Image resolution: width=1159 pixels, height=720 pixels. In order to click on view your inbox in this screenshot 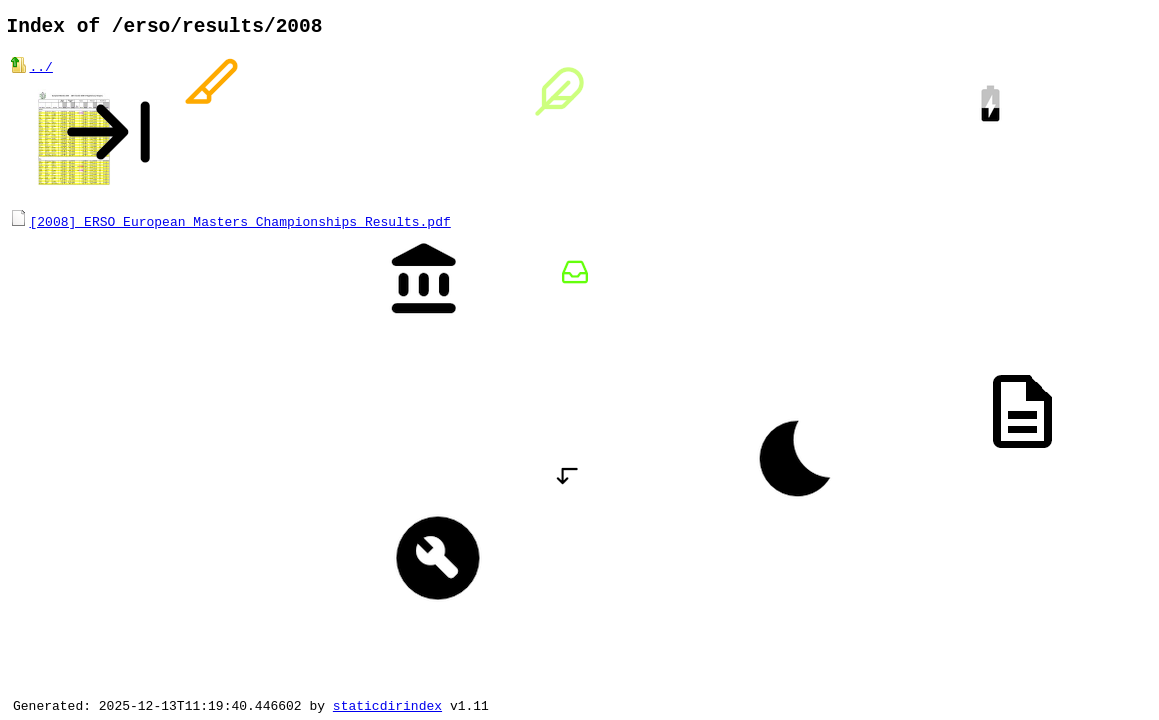, I will do `click(575, 272)`.